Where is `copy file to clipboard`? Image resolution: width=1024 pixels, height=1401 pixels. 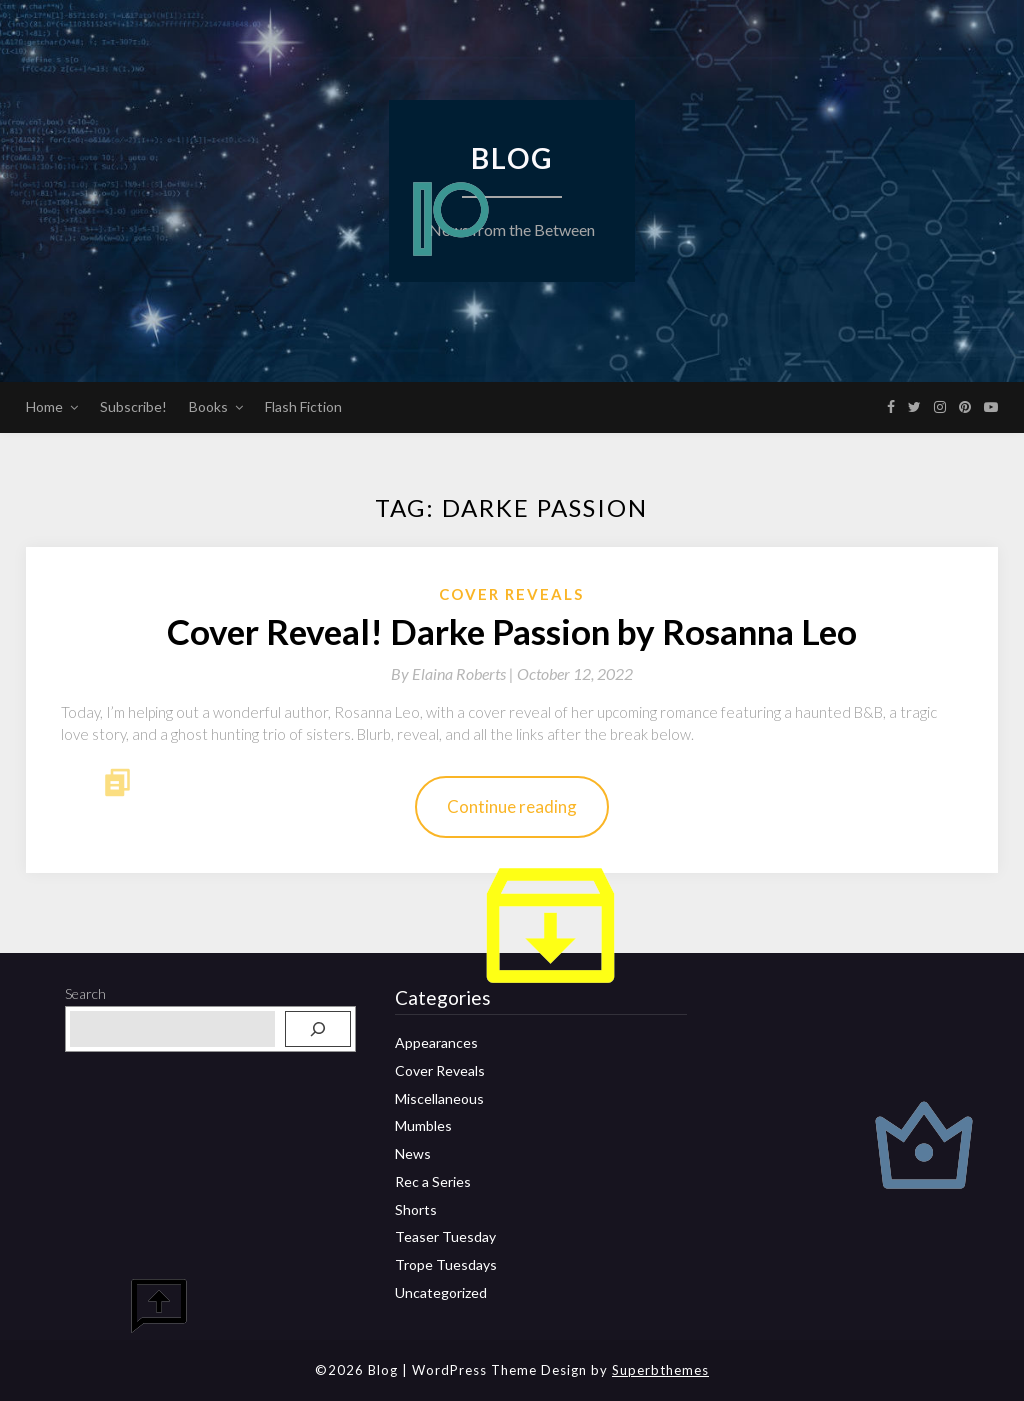 copy file to clipboard is located at coordinates (117, 782).